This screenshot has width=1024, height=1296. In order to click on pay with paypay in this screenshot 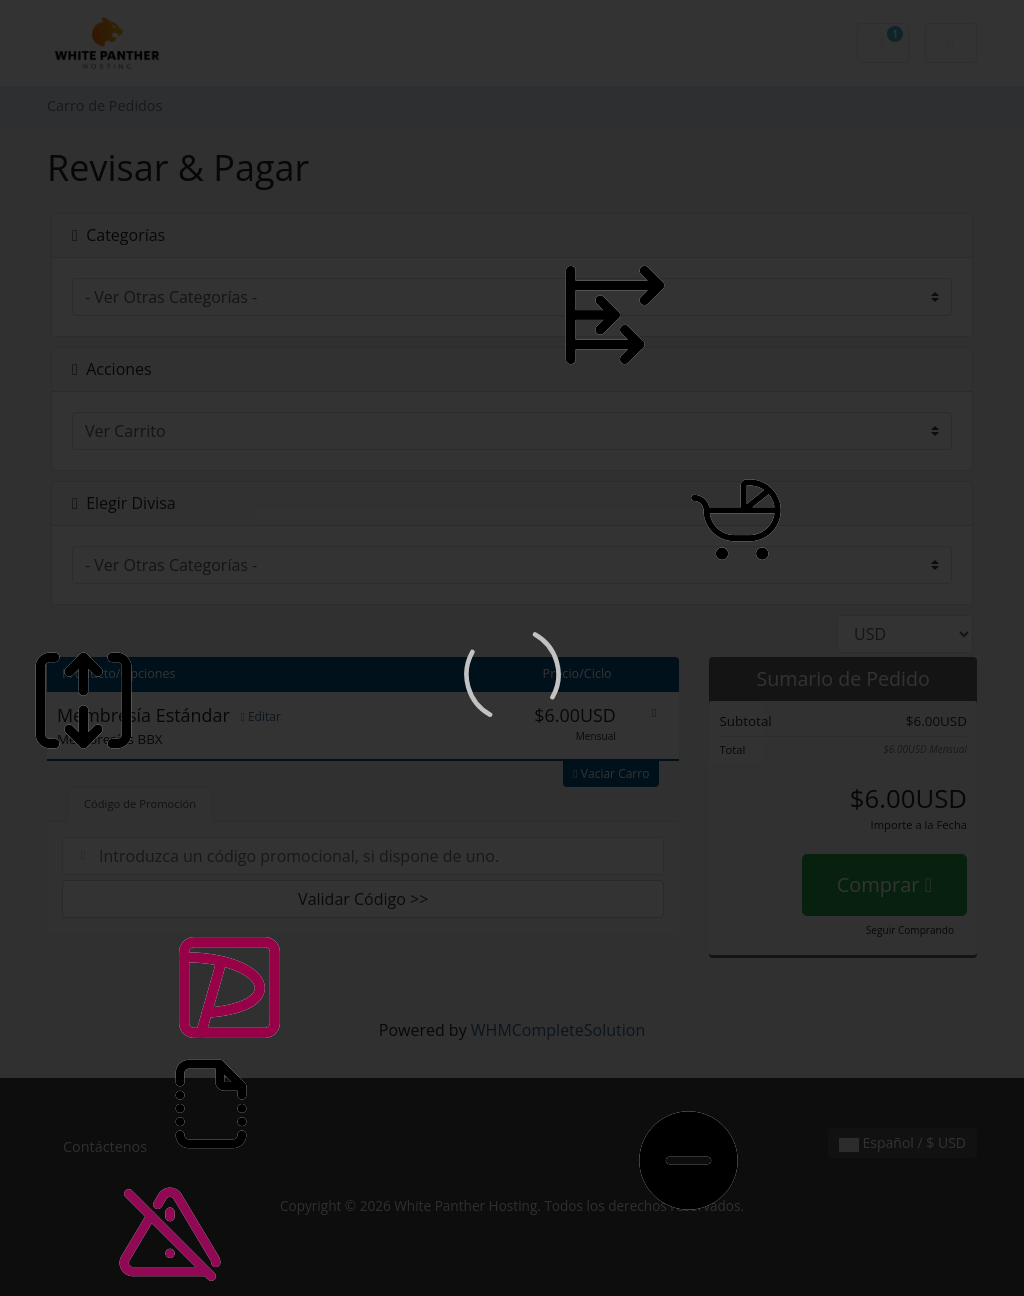, I will do `click(229, 987)`.